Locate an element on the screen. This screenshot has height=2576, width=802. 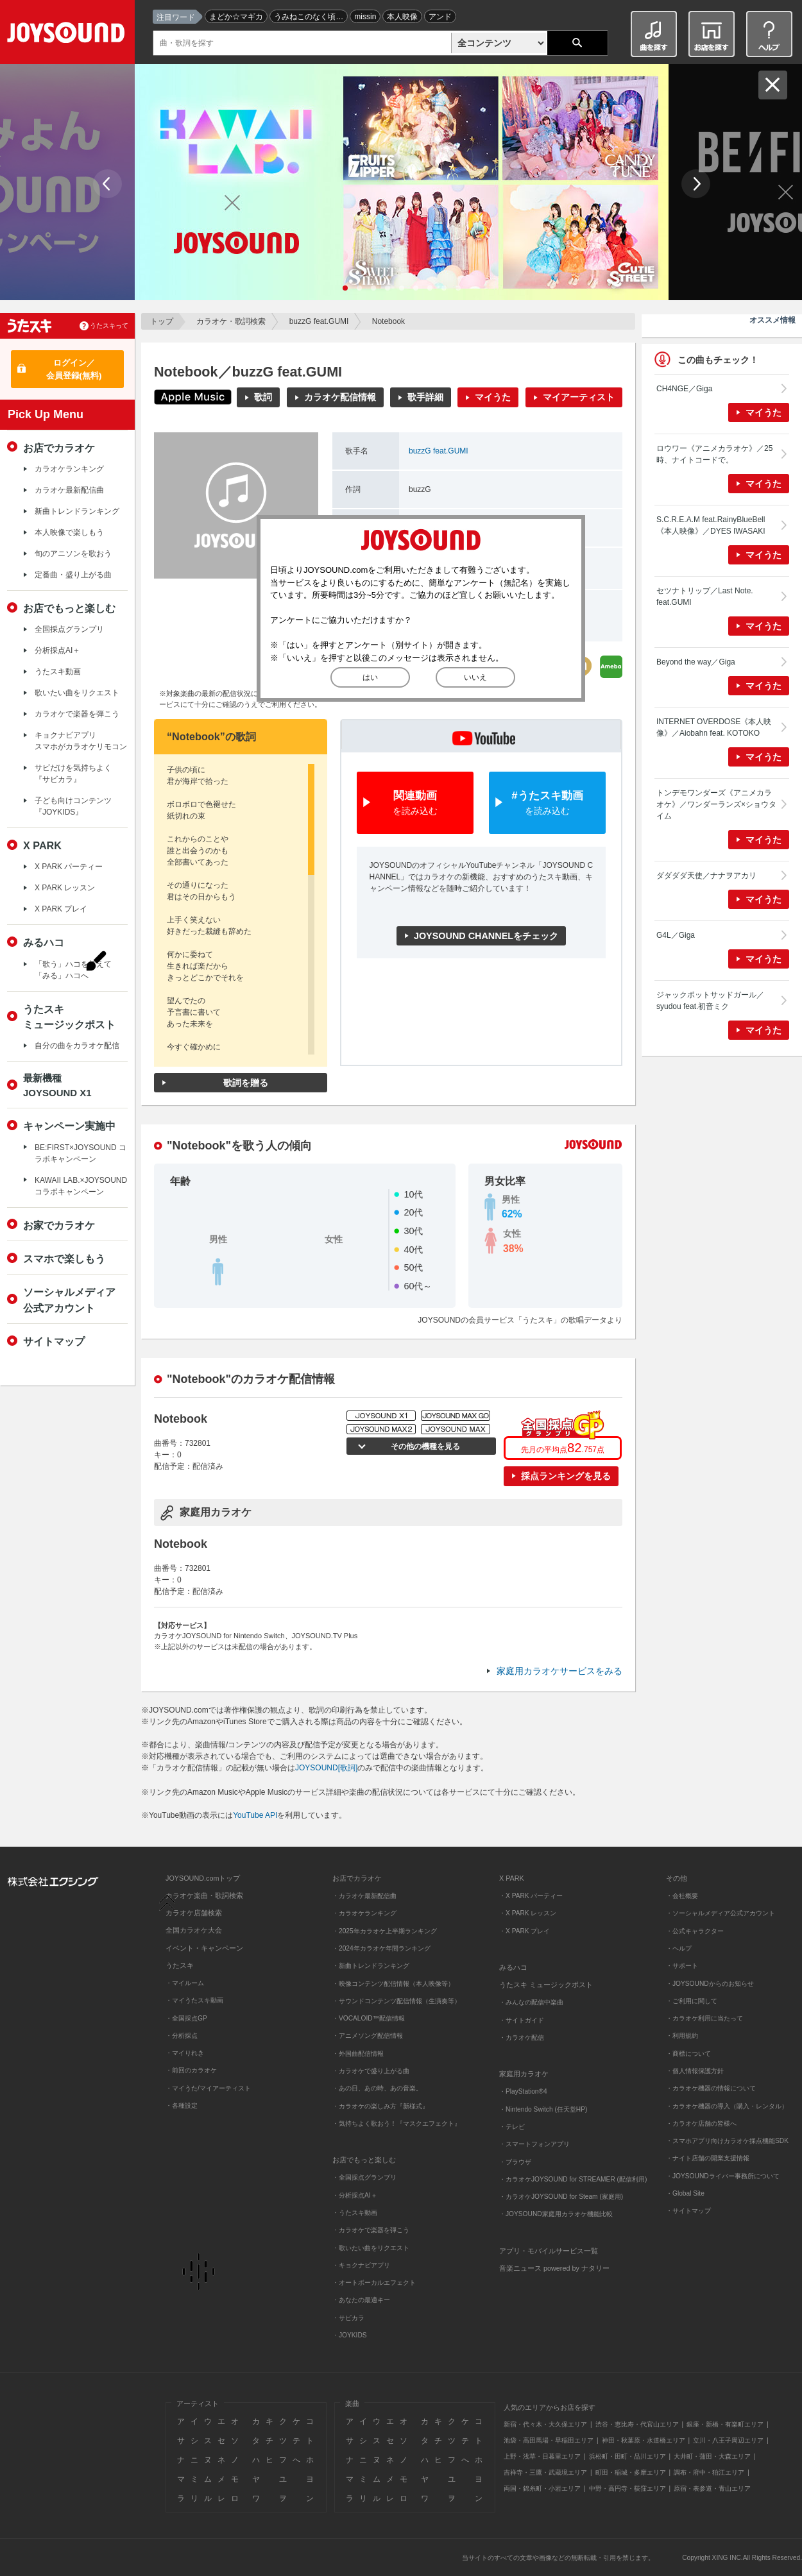
open google podcasts app is located at coordinates (198, 2271).